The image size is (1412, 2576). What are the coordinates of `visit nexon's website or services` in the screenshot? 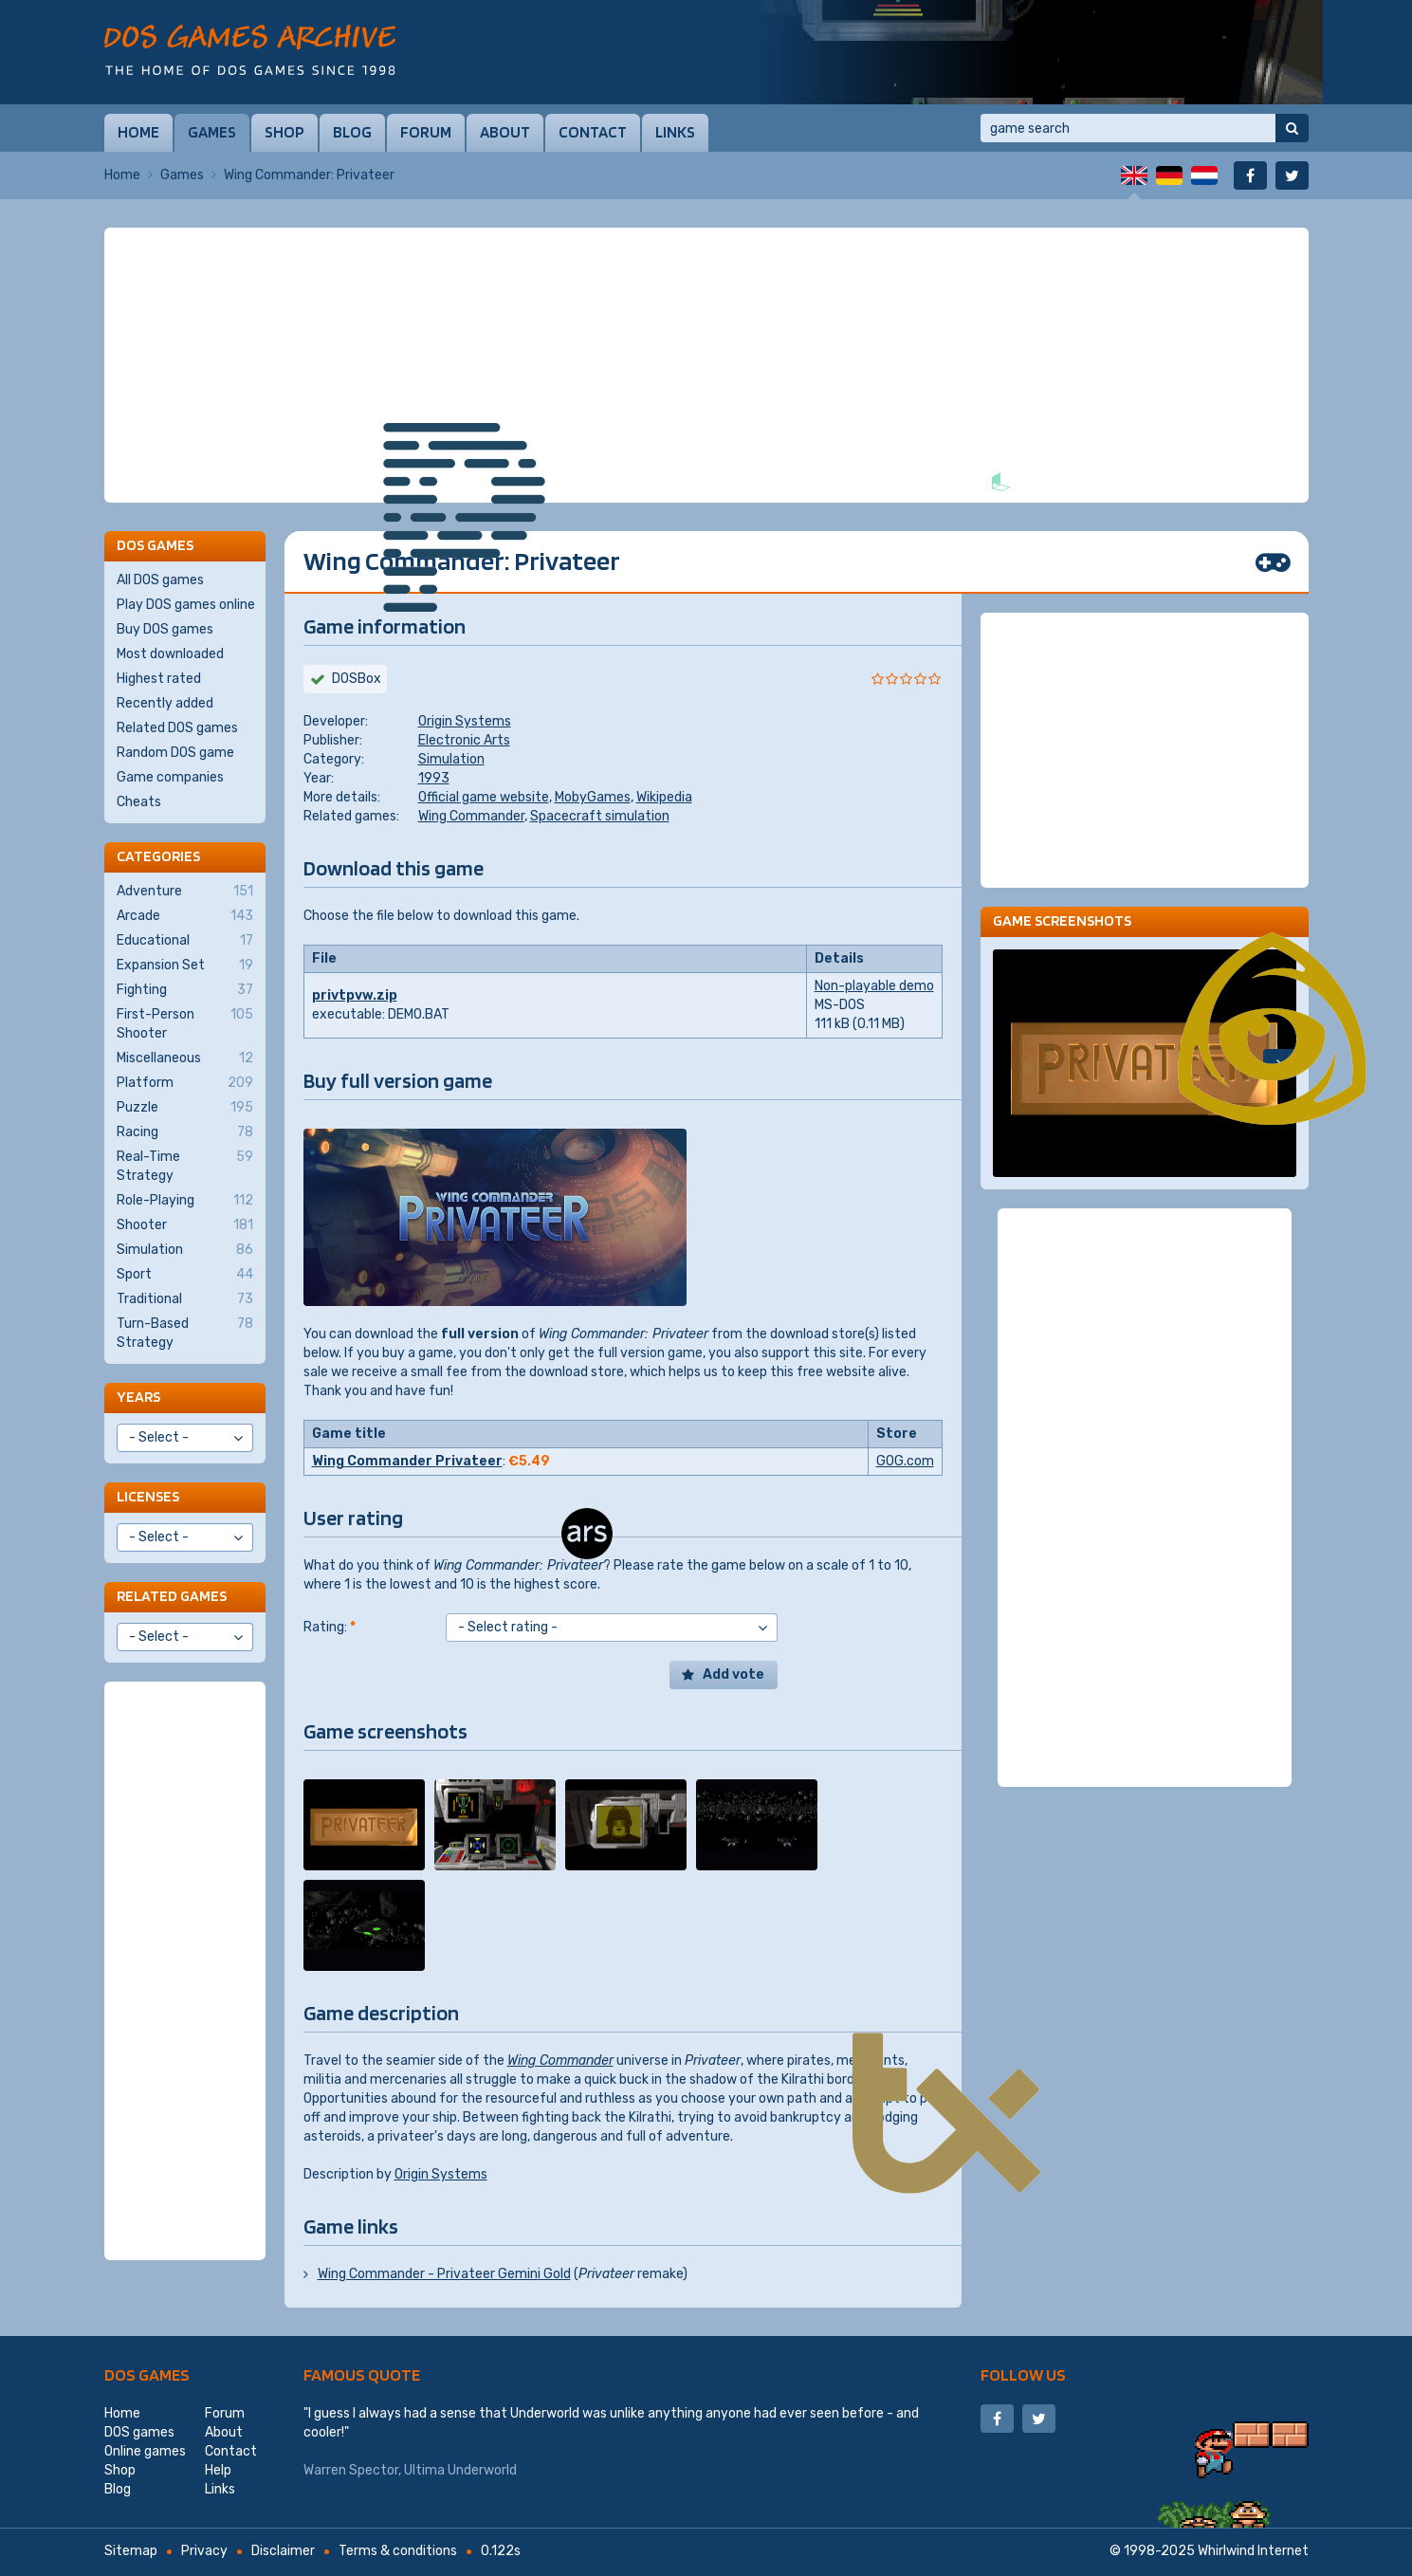 It's located at (1001, 482).